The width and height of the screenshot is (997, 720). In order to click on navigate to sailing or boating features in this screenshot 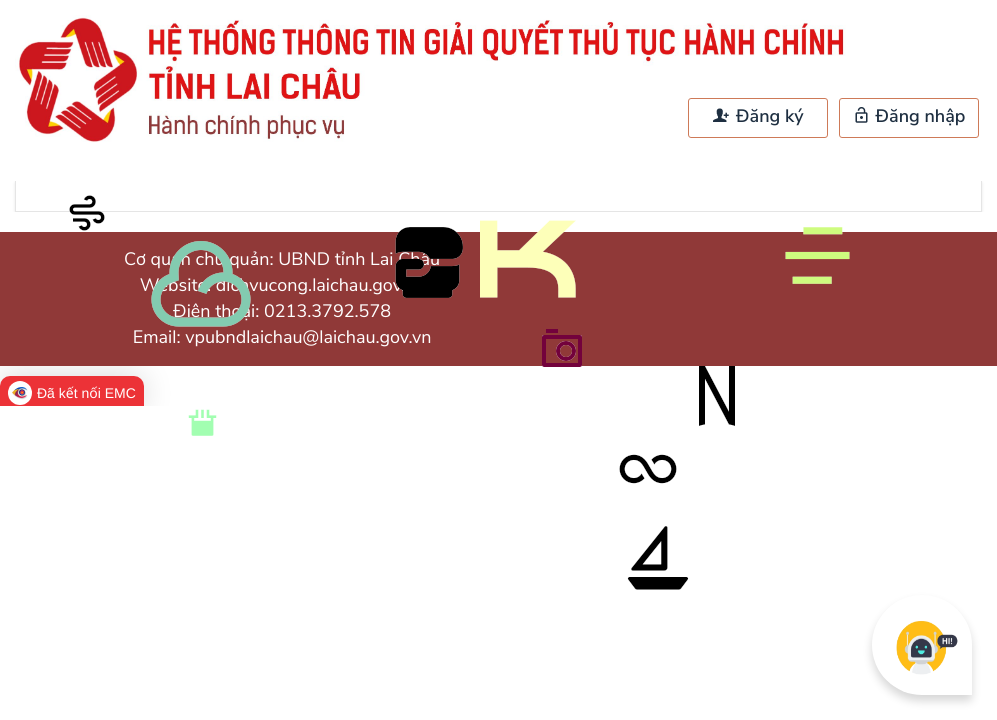, I will do `click(658, 558)`.